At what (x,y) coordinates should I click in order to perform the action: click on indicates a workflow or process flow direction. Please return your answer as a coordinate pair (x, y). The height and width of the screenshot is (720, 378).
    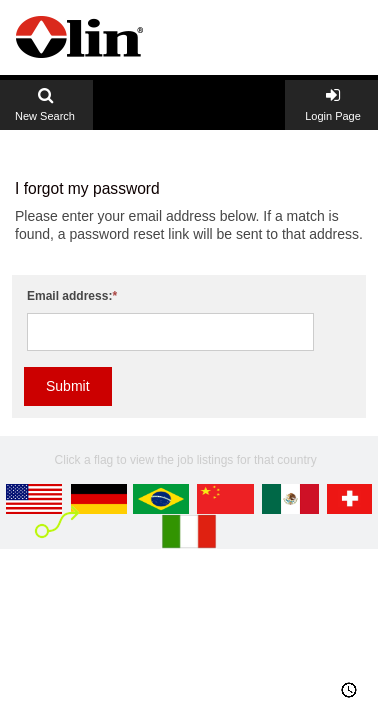
    Looking at the image, I should click on (57, 522).